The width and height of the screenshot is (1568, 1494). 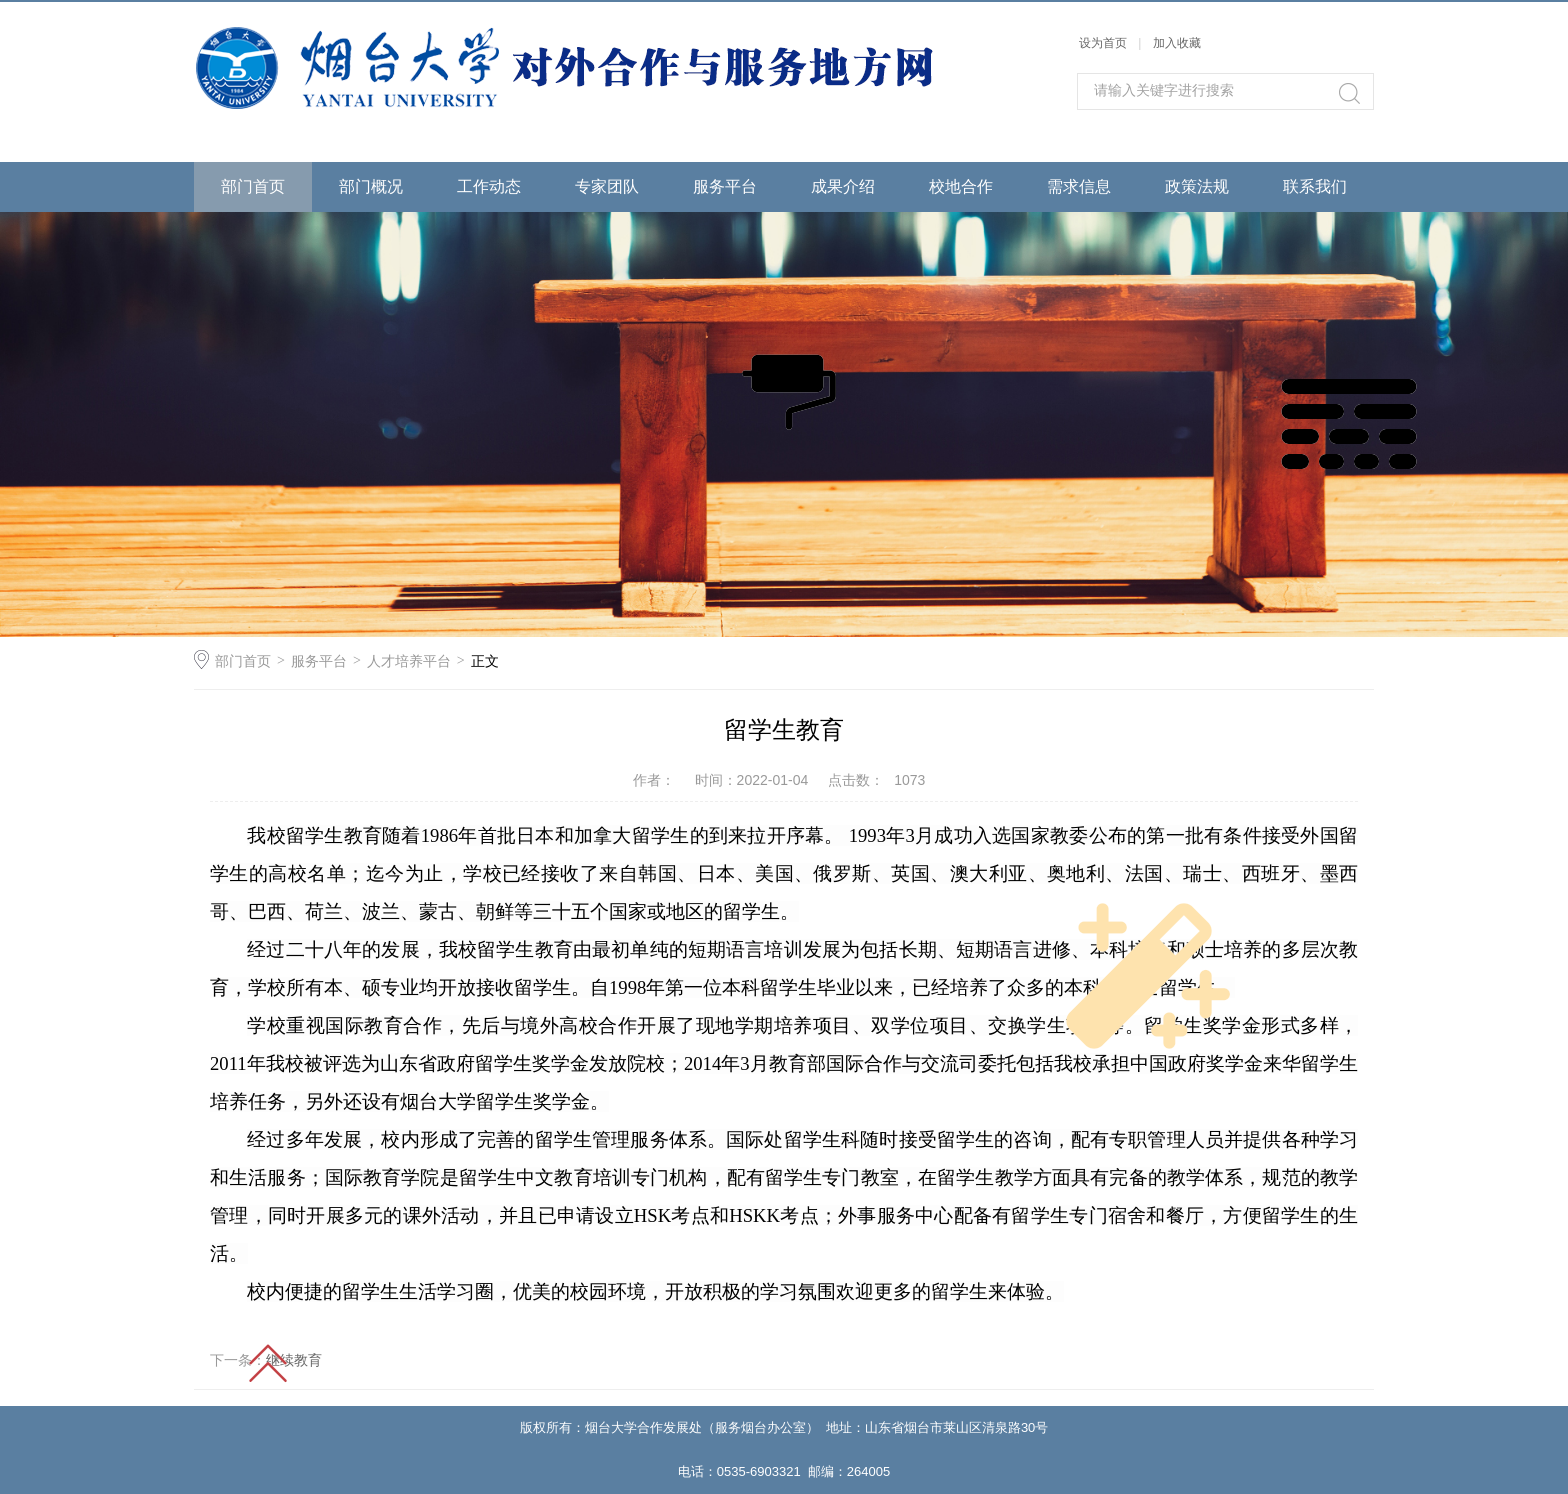 What do you see at coordinates (268, 1365) in the screenshot?
I see `scroll to top of page` at bounding box center [268, 1365].